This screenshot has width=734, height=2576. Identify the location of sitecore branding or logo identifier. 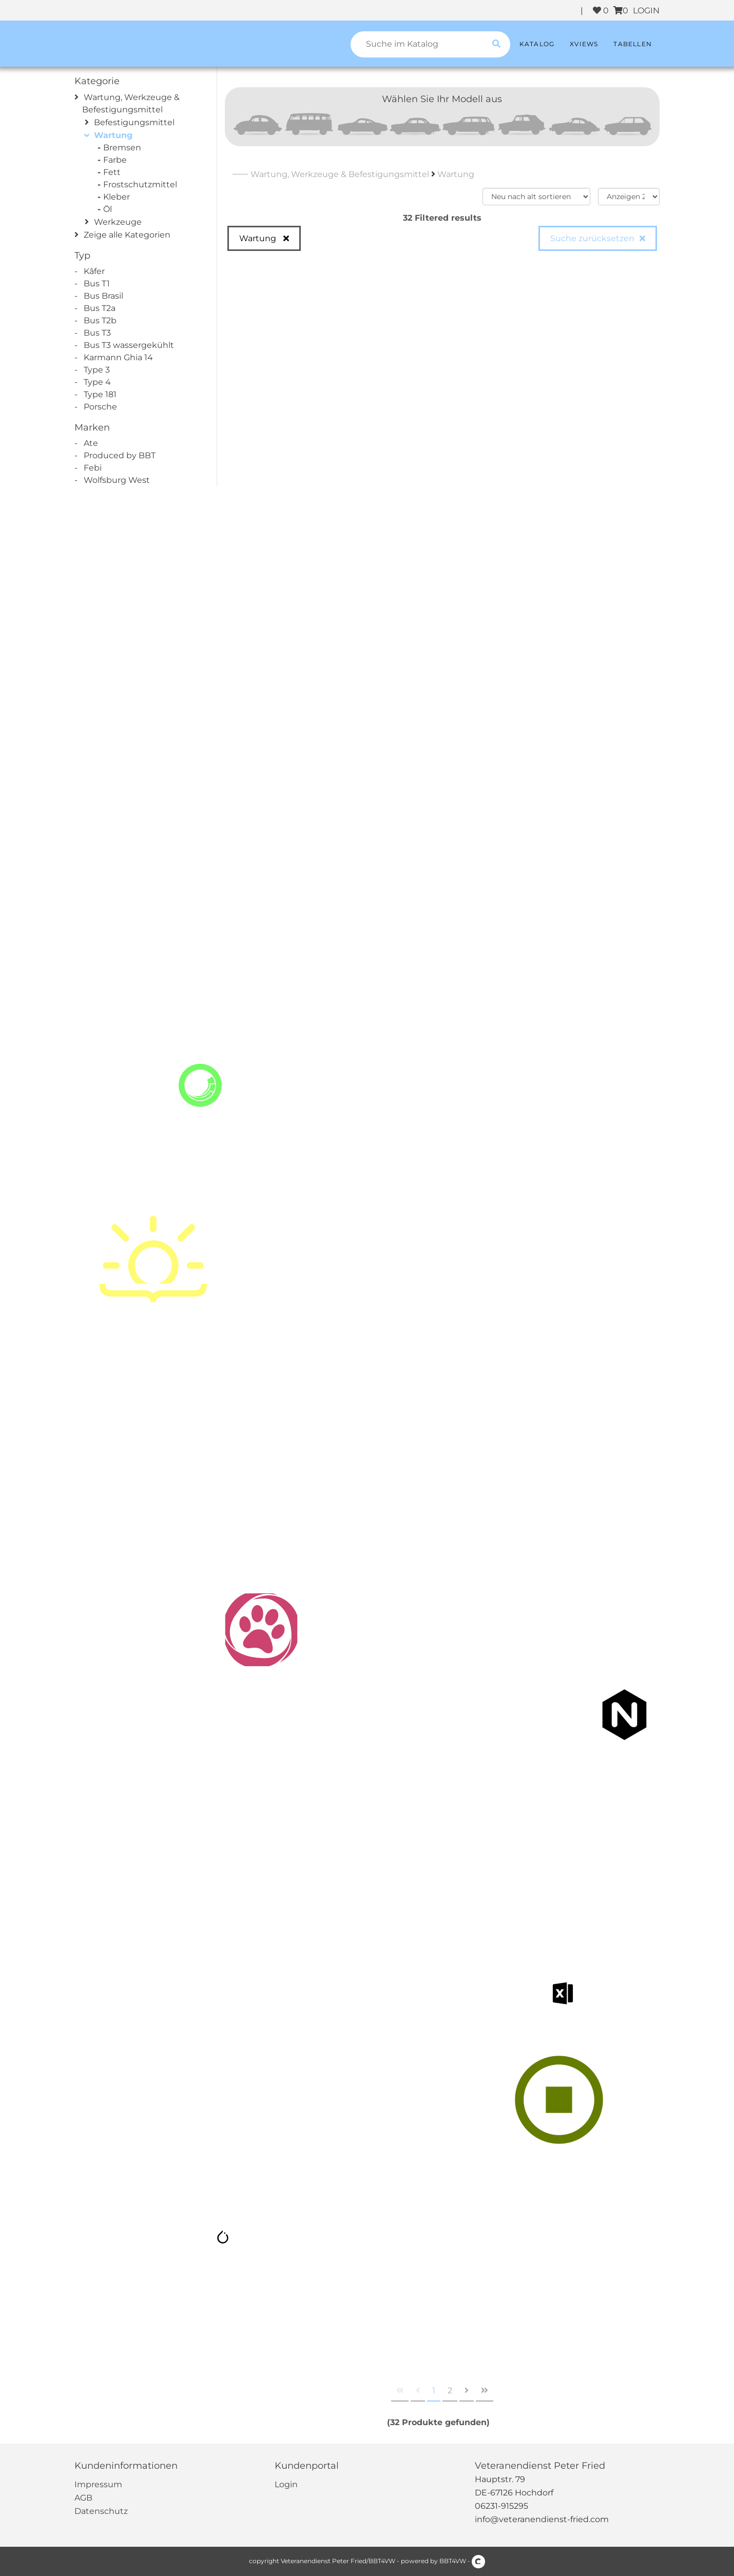
(200, 1085).